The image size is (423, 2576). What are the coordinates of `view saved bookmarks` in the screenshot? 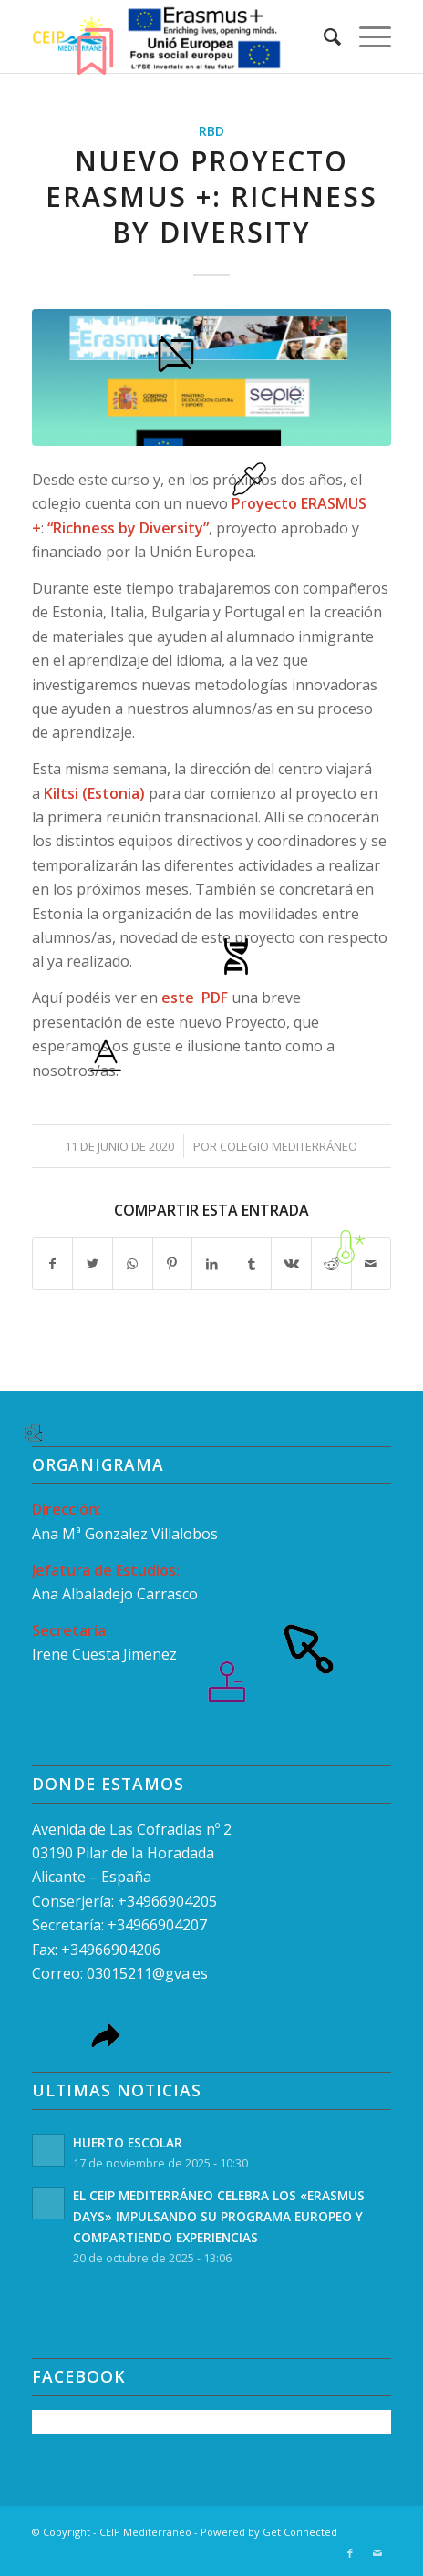 It's located at (95, 51).